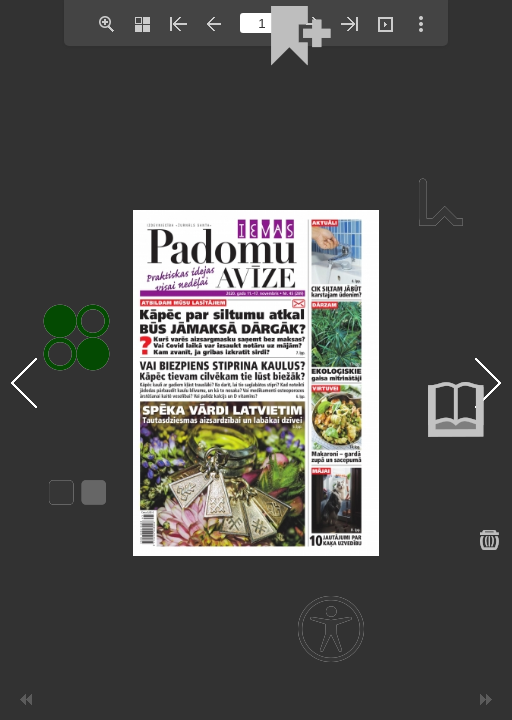 This screenshot has height=720, width=512. What do you see at coordinates (457, 407) in the screenshot?
I see `open the dictionary application` at bounding box center [457, 407].